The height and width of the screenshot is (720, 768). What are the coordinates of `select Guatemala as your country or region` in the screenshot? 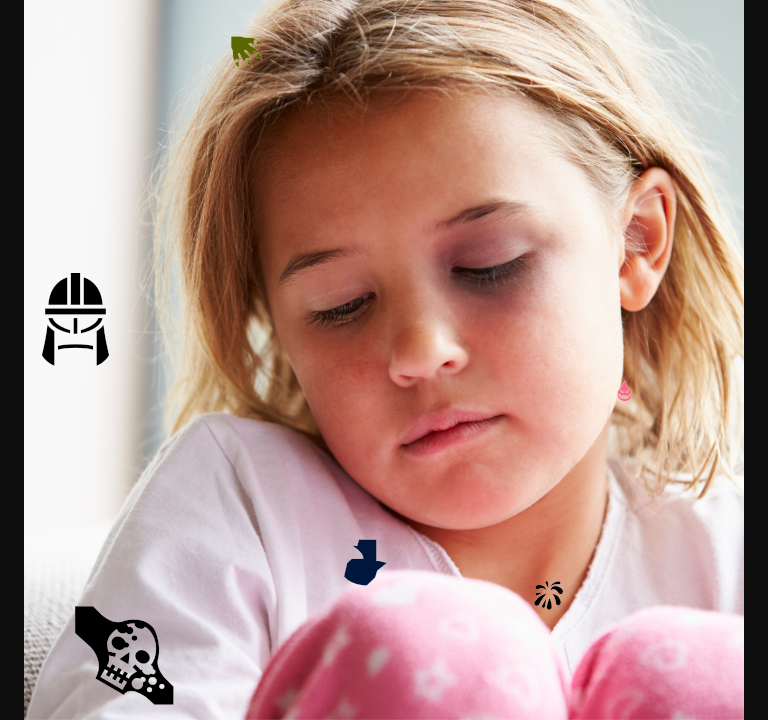 It's located at (365, 562).